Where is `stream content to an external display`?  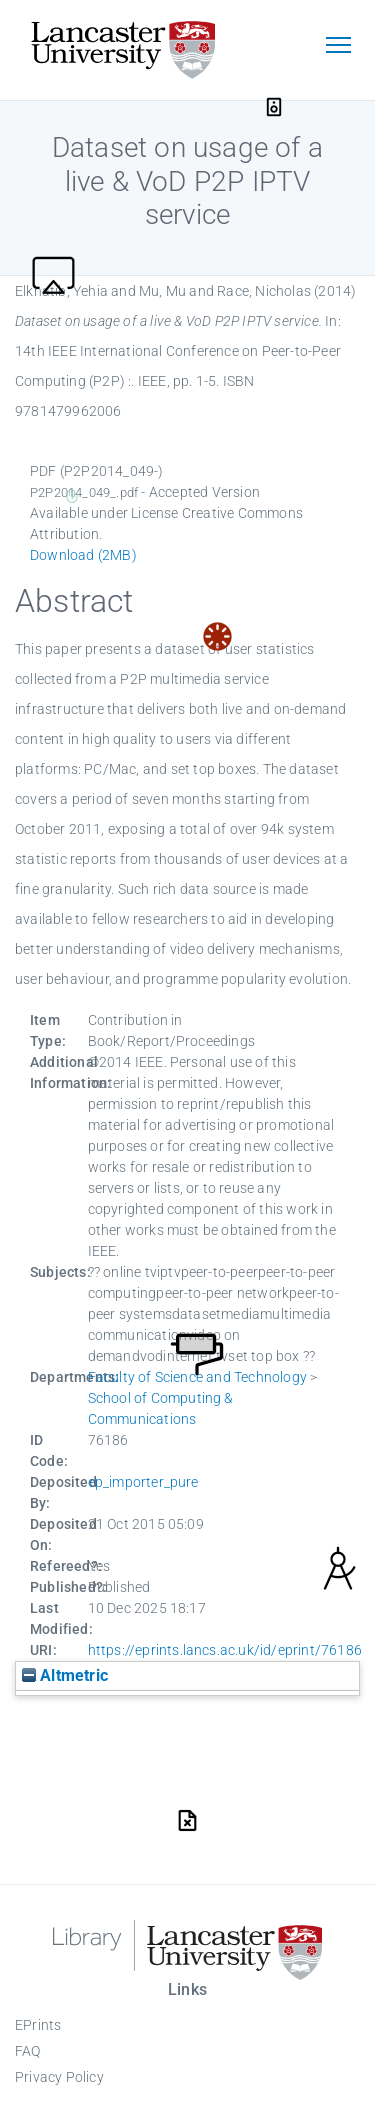
stream content to an external display is located at coordinates (53, 274).